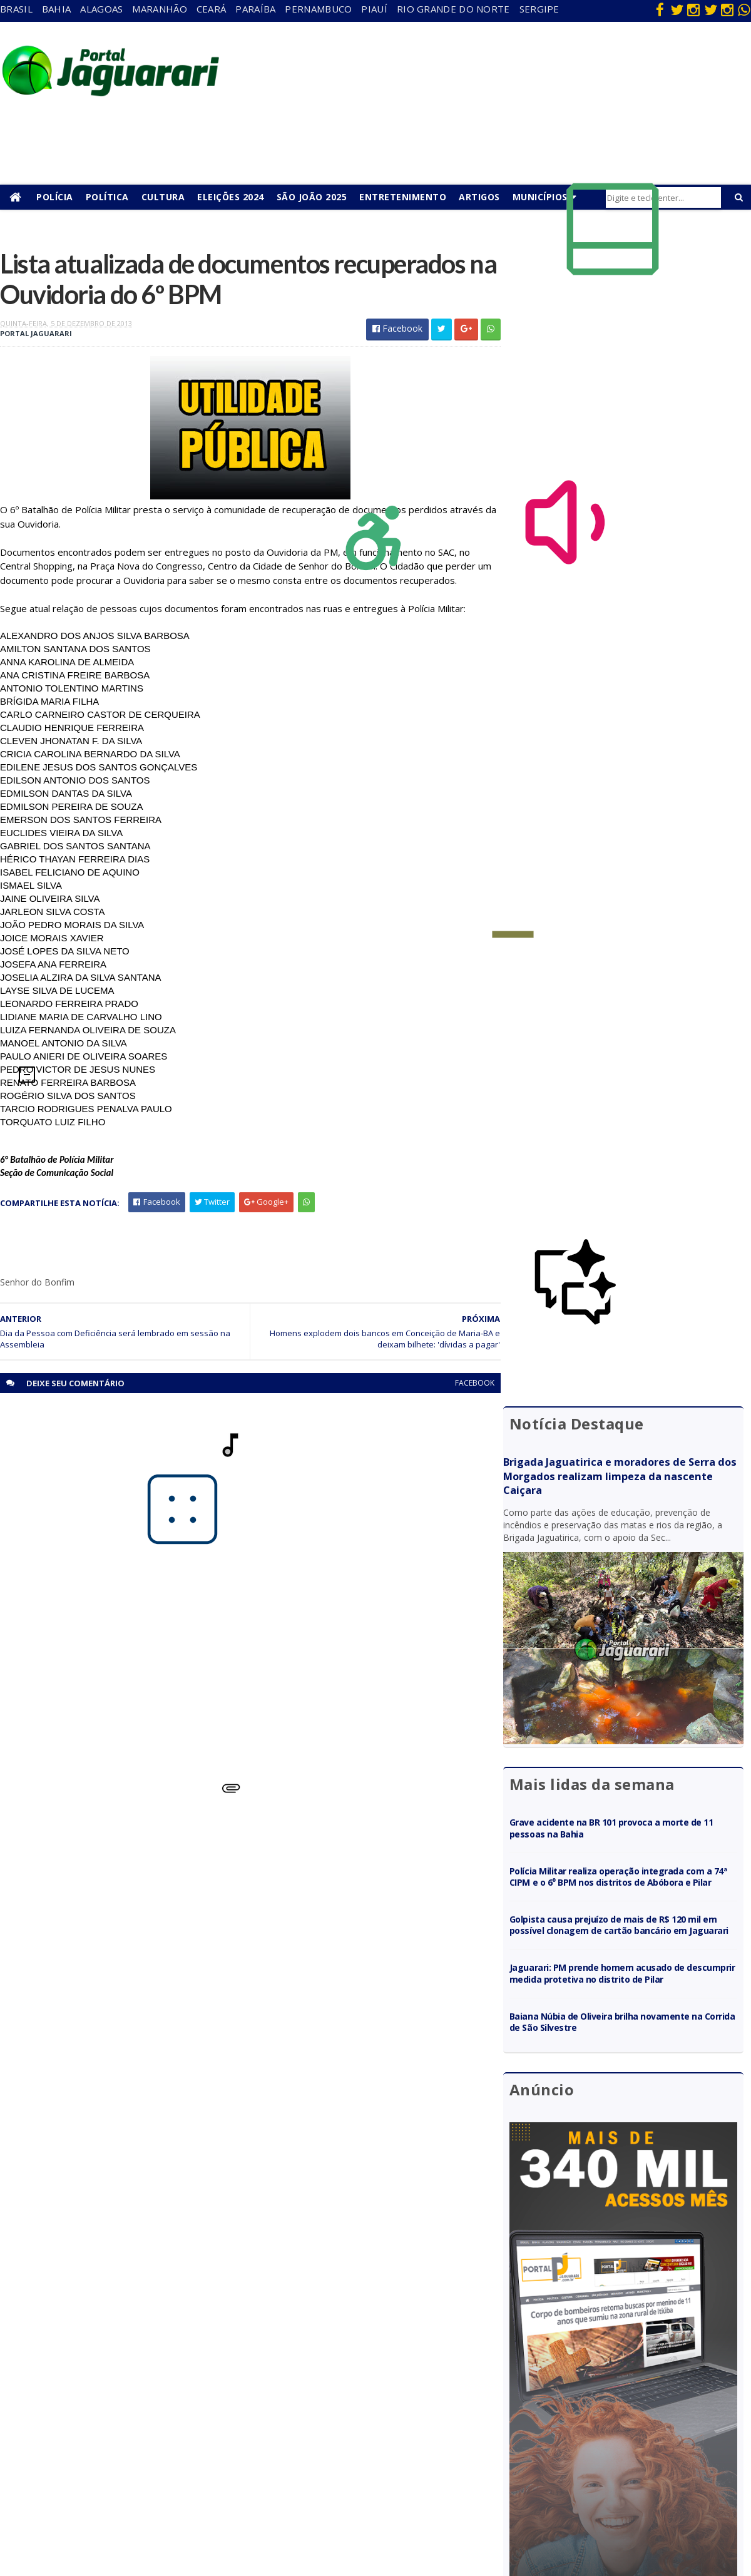  Describe the element at coordinates (573, 1282) in the screenshot. I see `start an AI-powered conversation` at that location.